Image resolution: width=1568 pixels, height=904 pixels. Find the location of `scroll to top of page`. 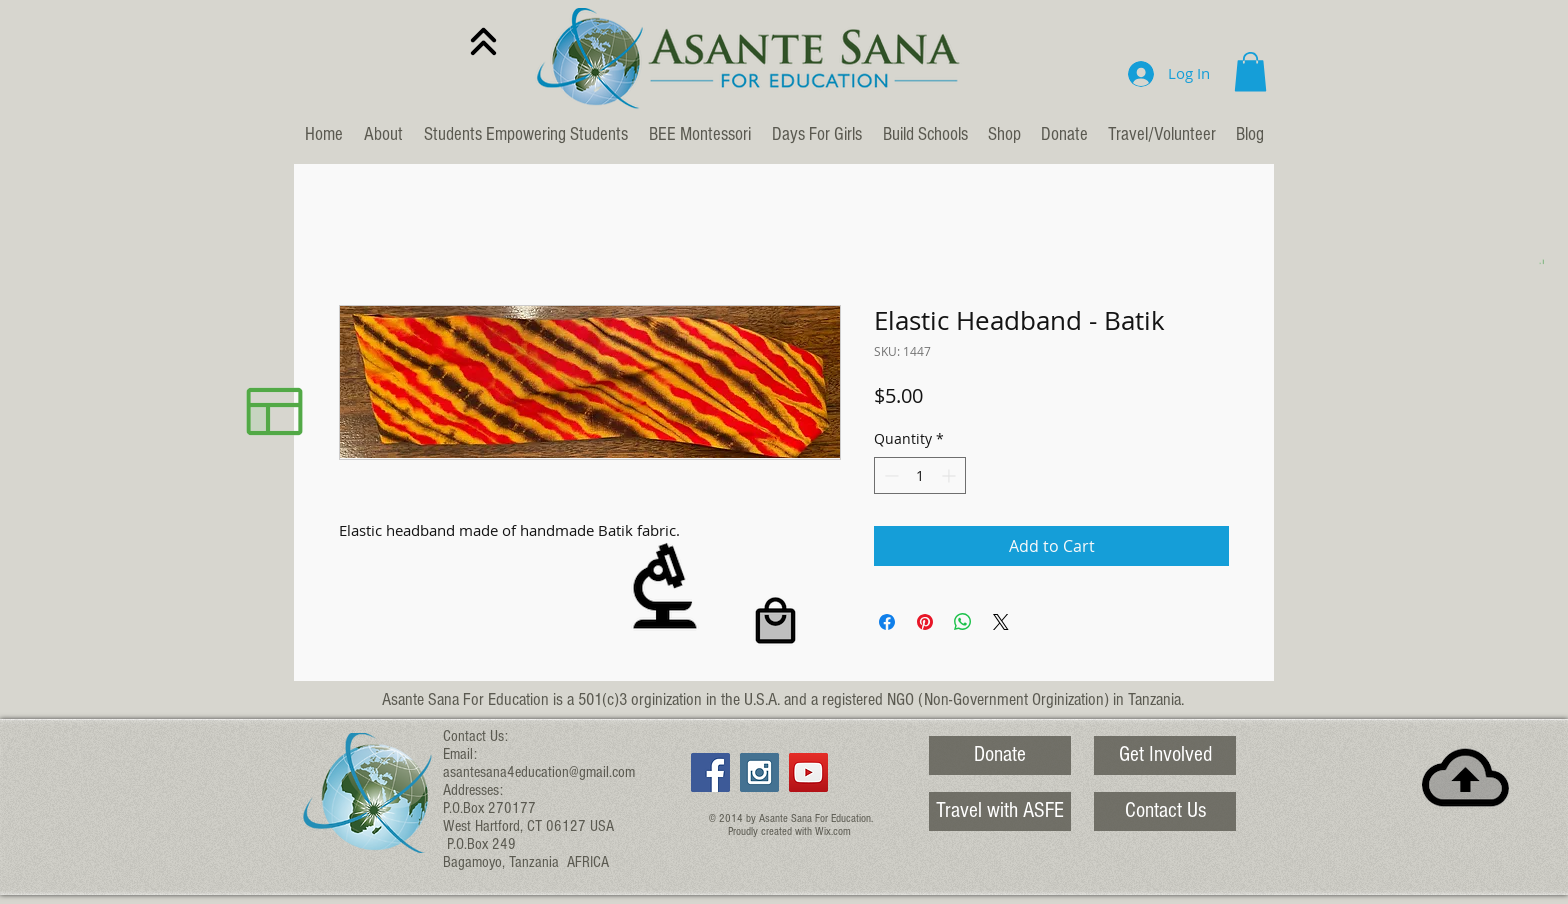

scroll to top of page is located at coordinates (483, 42).